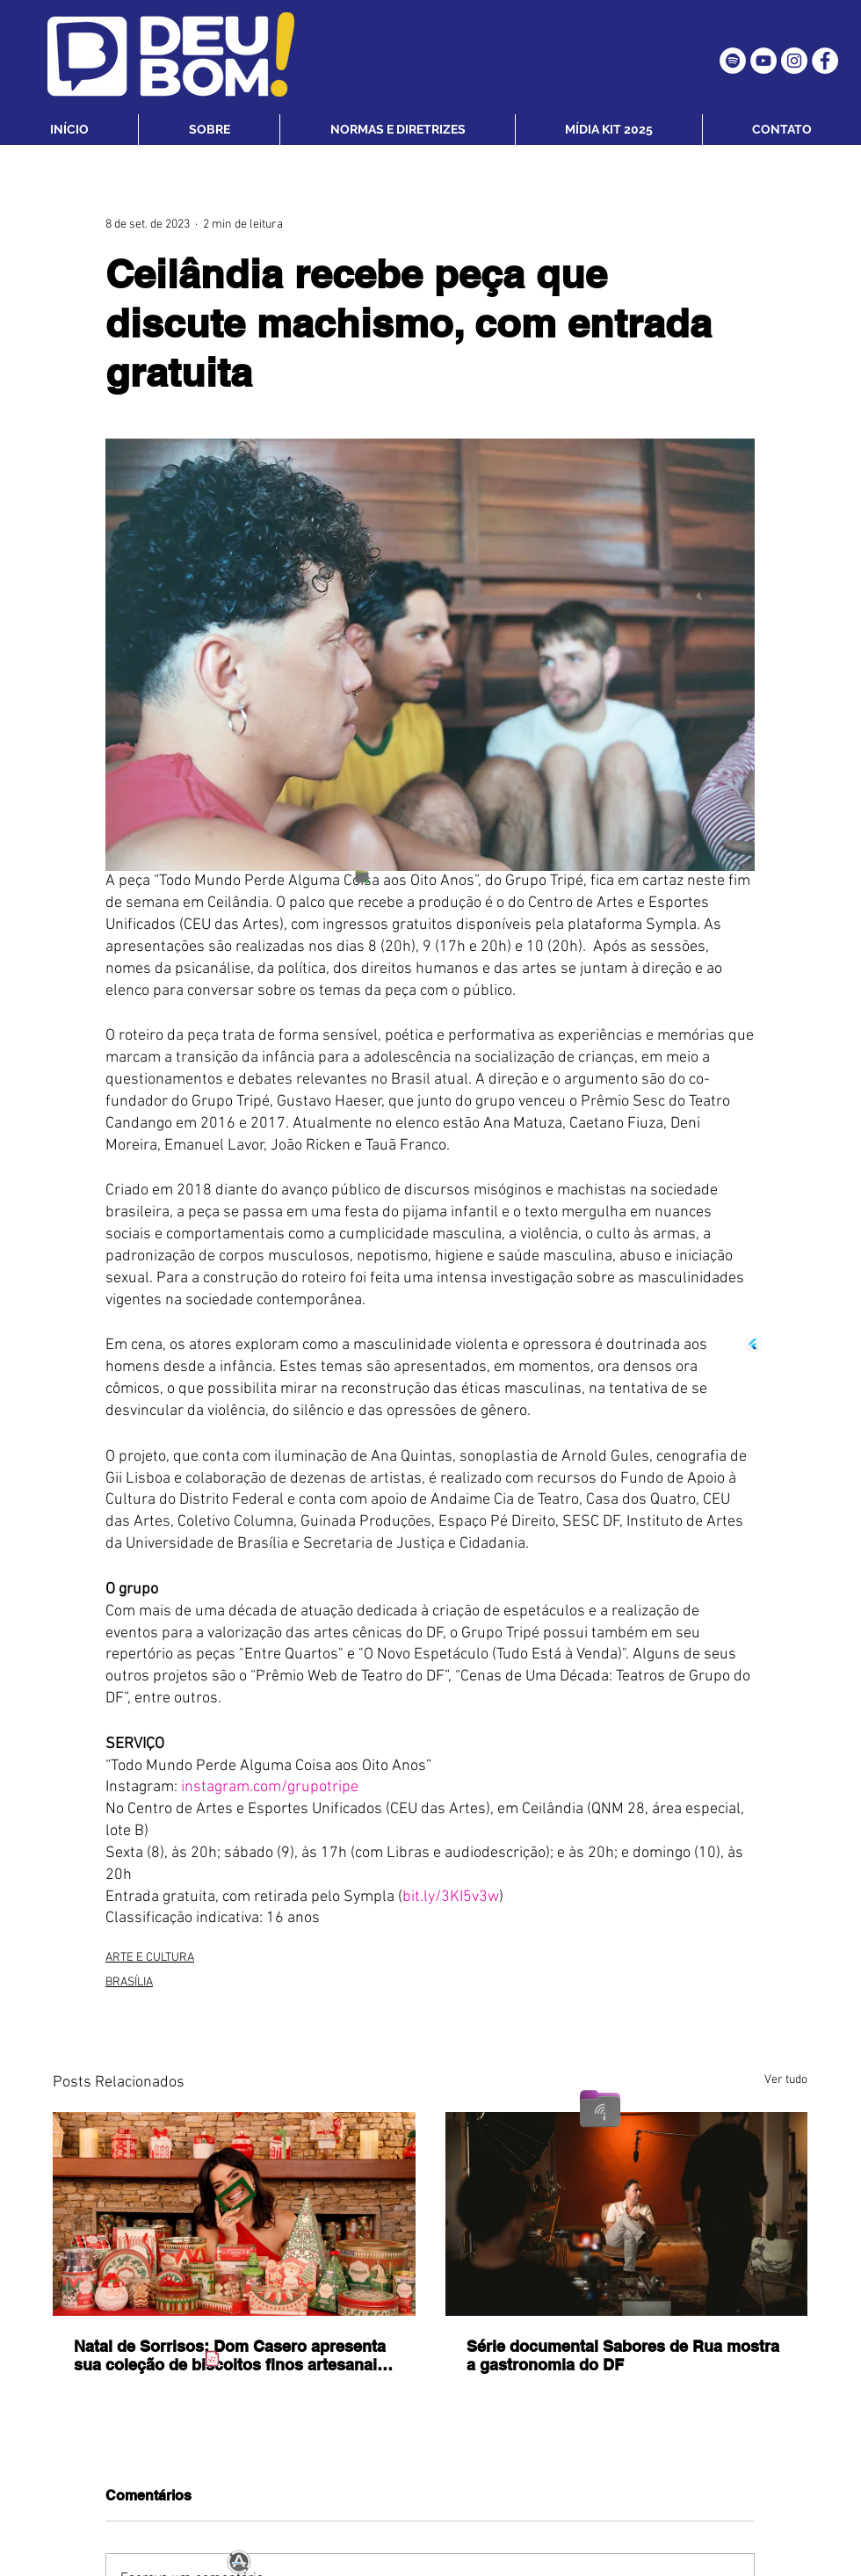 This screenshot has height=2576, width=861. What do you see at coordinates (239, 2562) in the screenshot?
I see `check for available software updates` at bounding box center [239, 2562].